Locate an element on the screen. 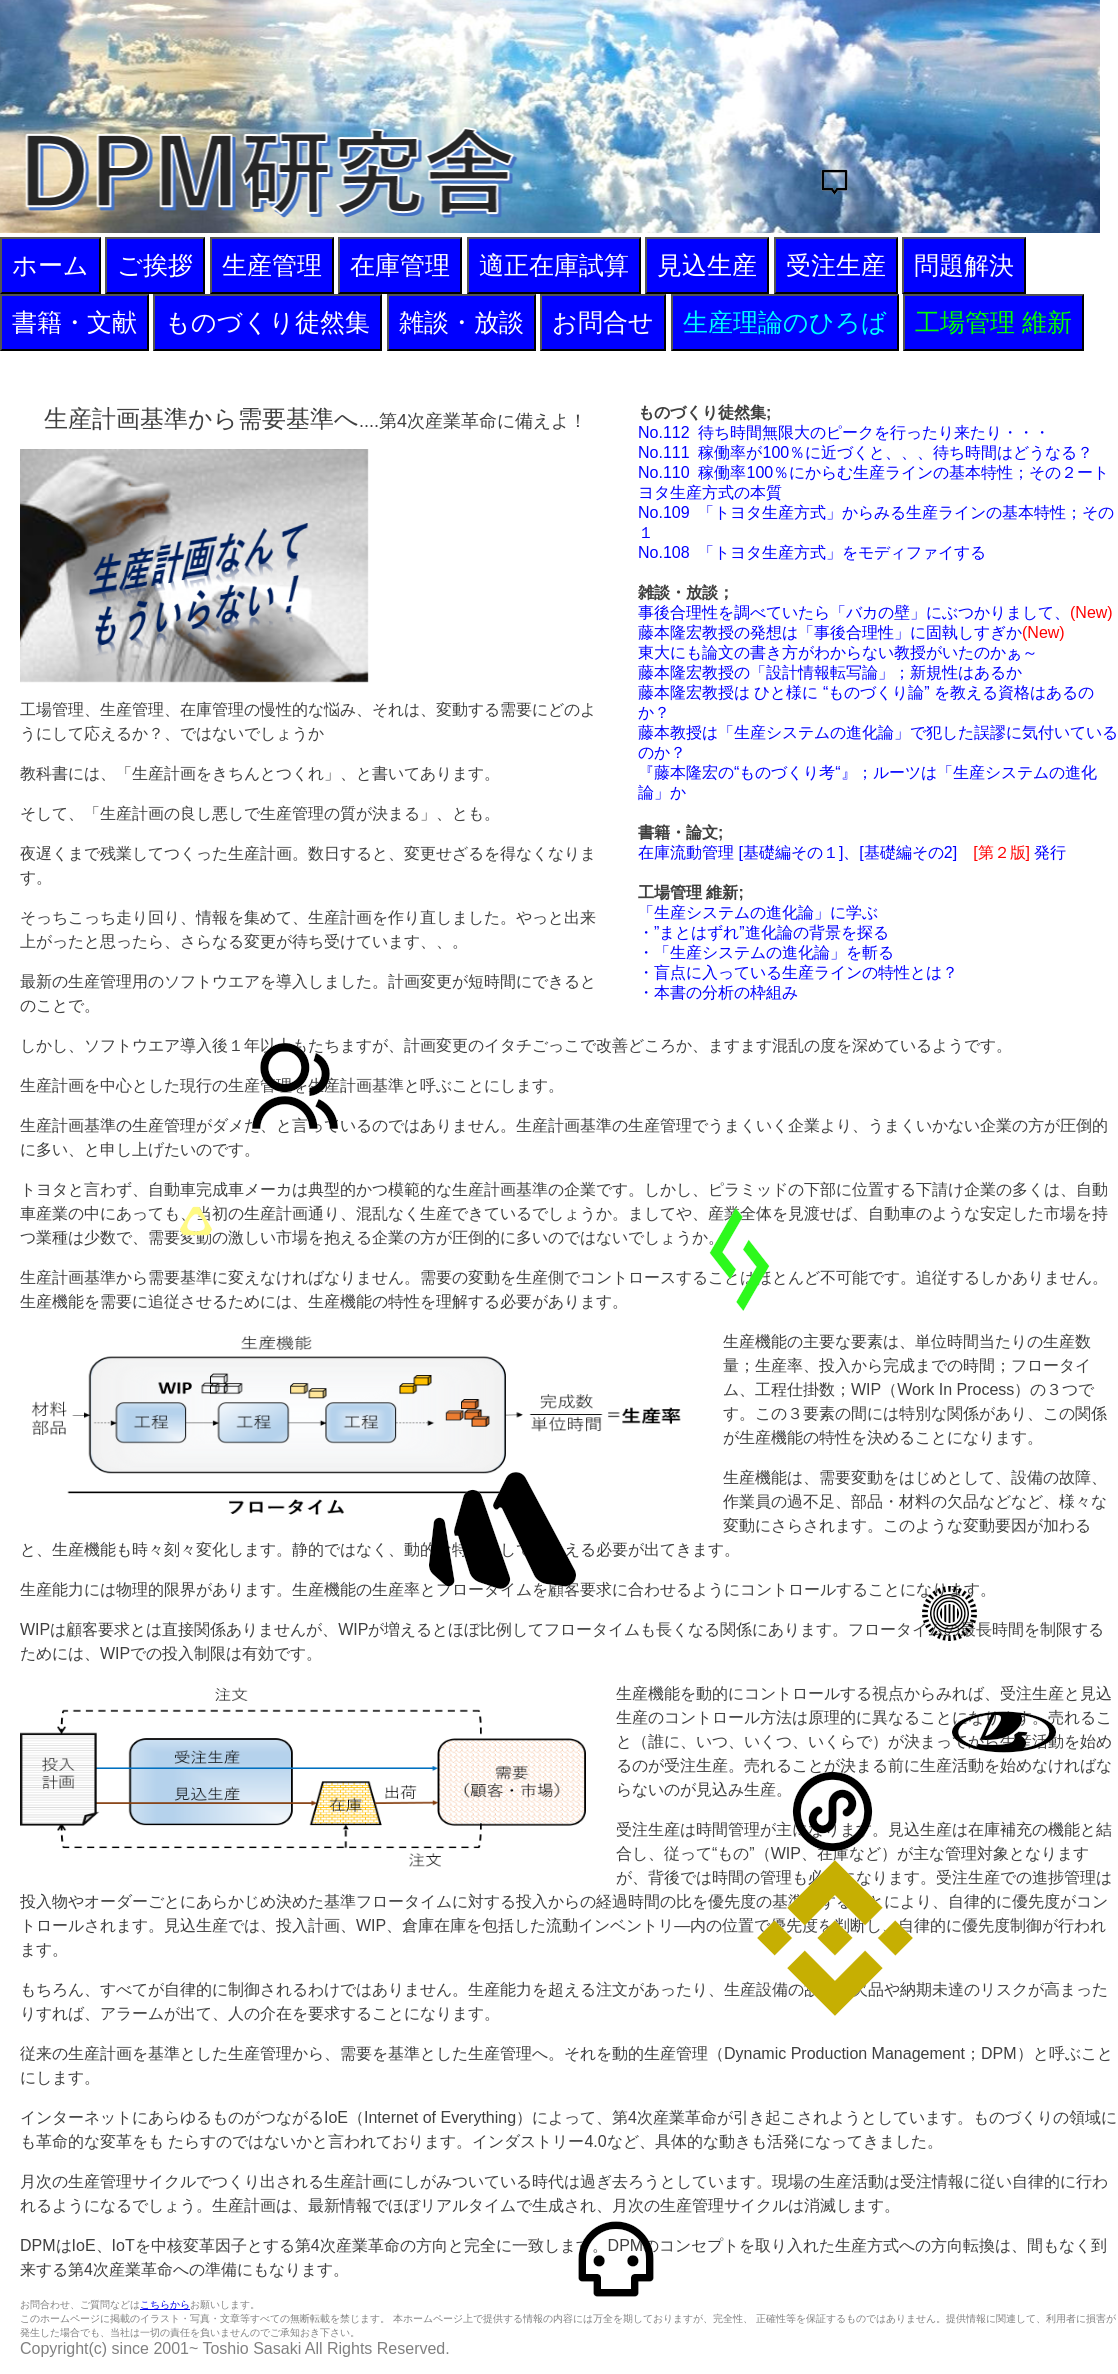 Image resolution: width=1118 pixels, height=2374 pixels. open the Binance cryptocurrency exchange app is located at coordinates (835, 1938).